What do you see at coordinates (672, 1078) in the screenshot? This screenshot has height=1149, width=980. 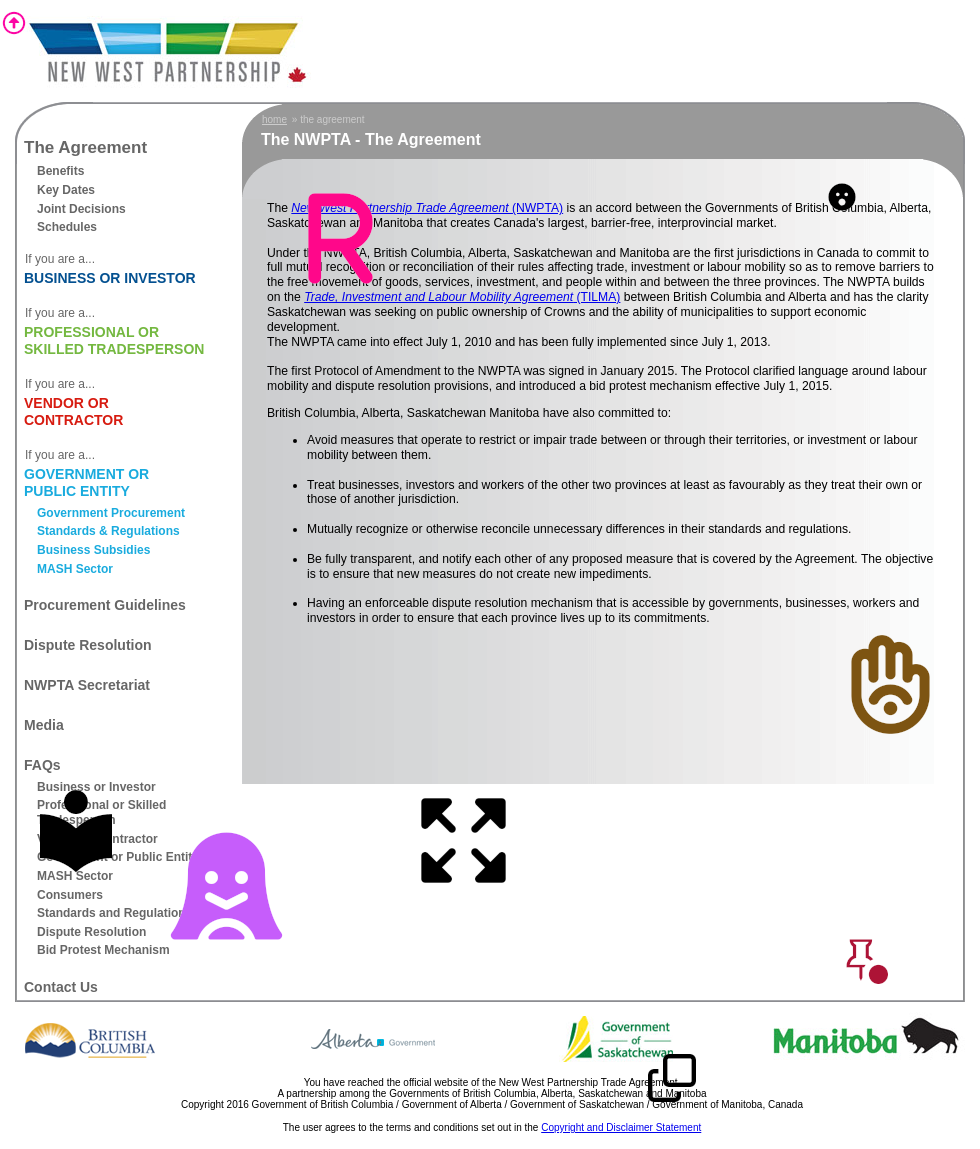 I see `duplicate or copy this item` at bounding box center [672, 1078].